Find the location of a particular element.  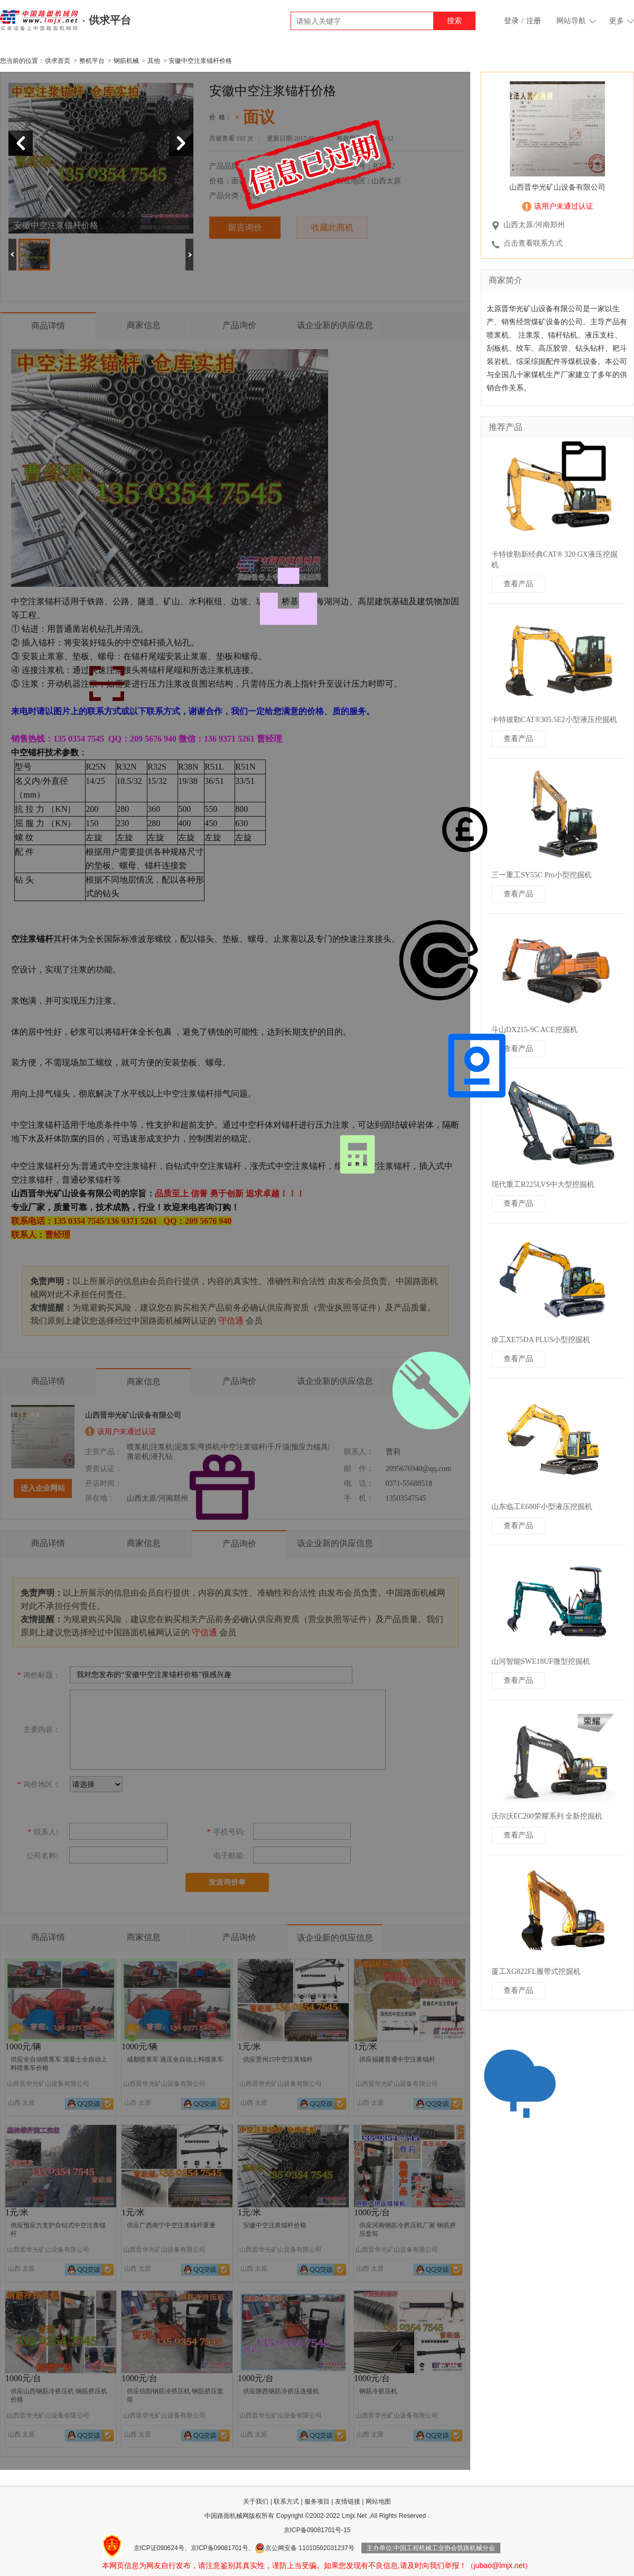

open the calculator app is located at coordinates (357, 1154).